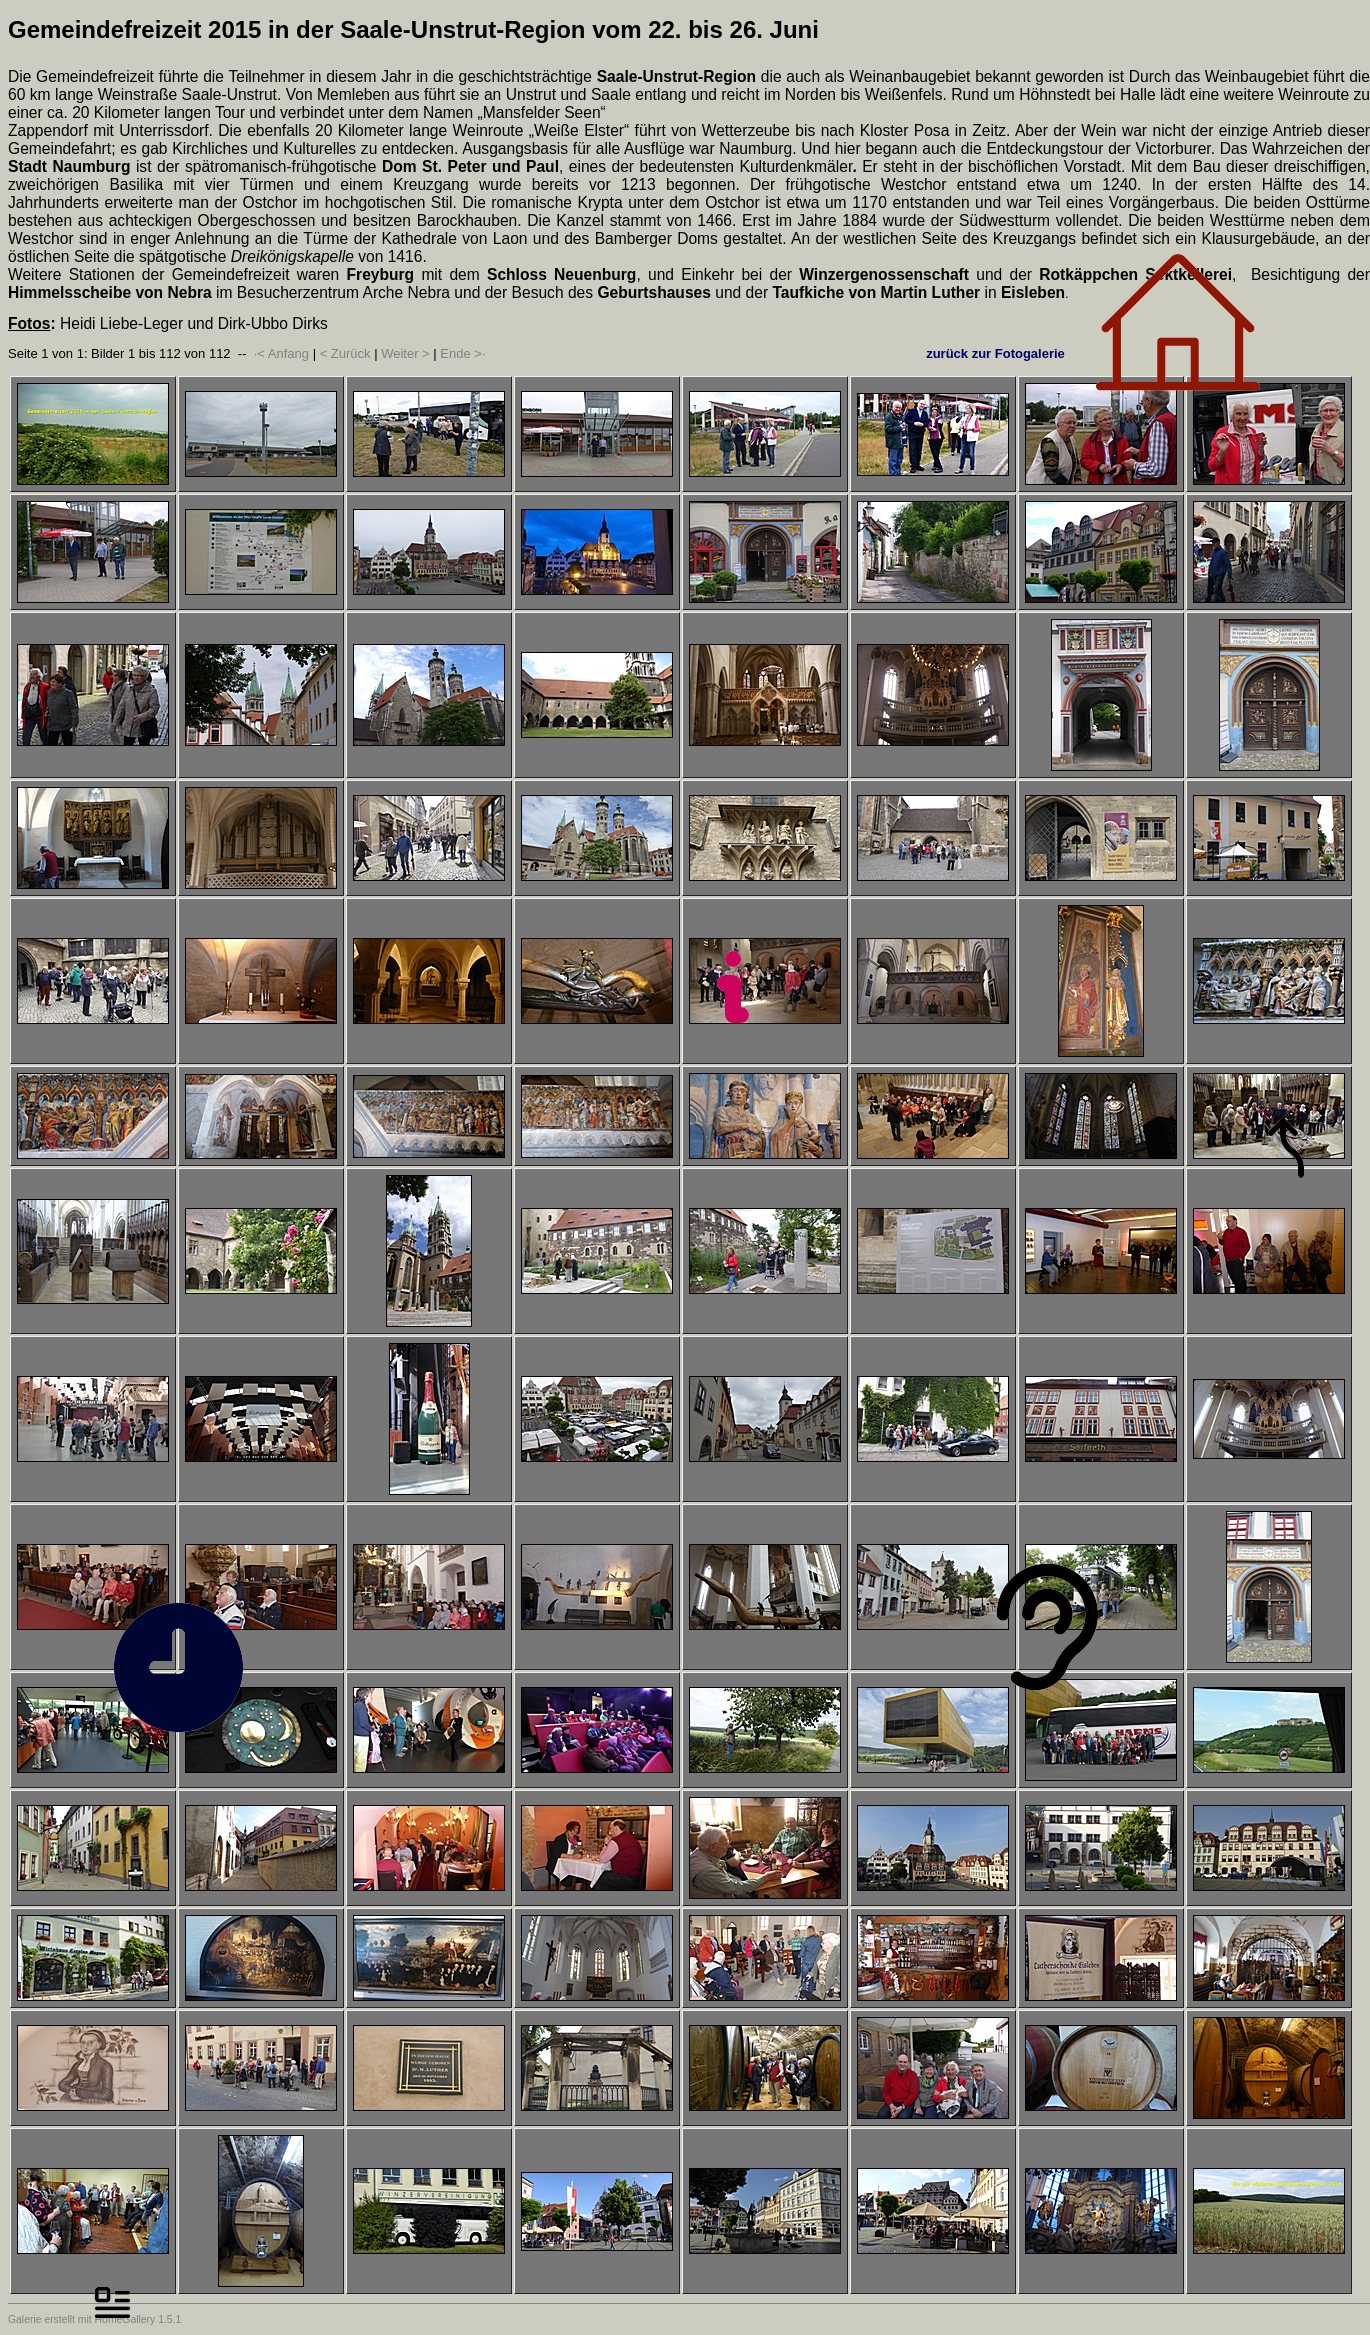 The width and height of the screenshot is (1370, 2335). Describe the element at coordinates (1289, 1148) in the screenshot. I see `go back to previous screen` at that location.